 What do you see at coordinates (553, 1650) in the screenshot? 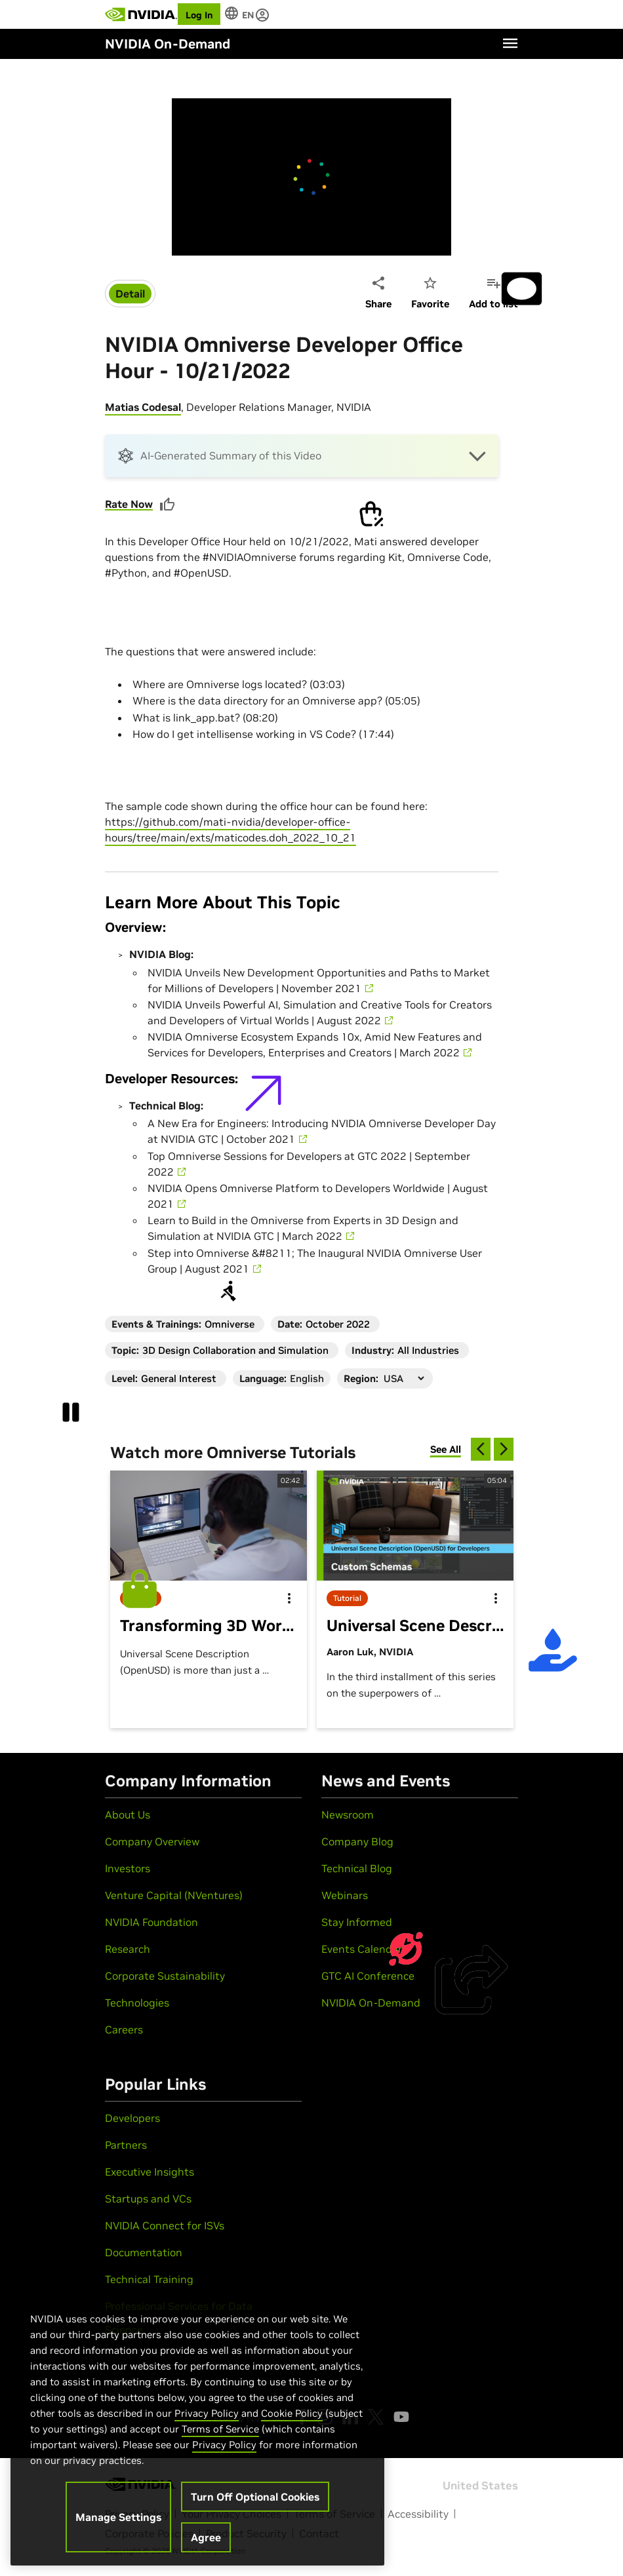
I see `access water conservation or donation features` at bounding box center [553, 1650].